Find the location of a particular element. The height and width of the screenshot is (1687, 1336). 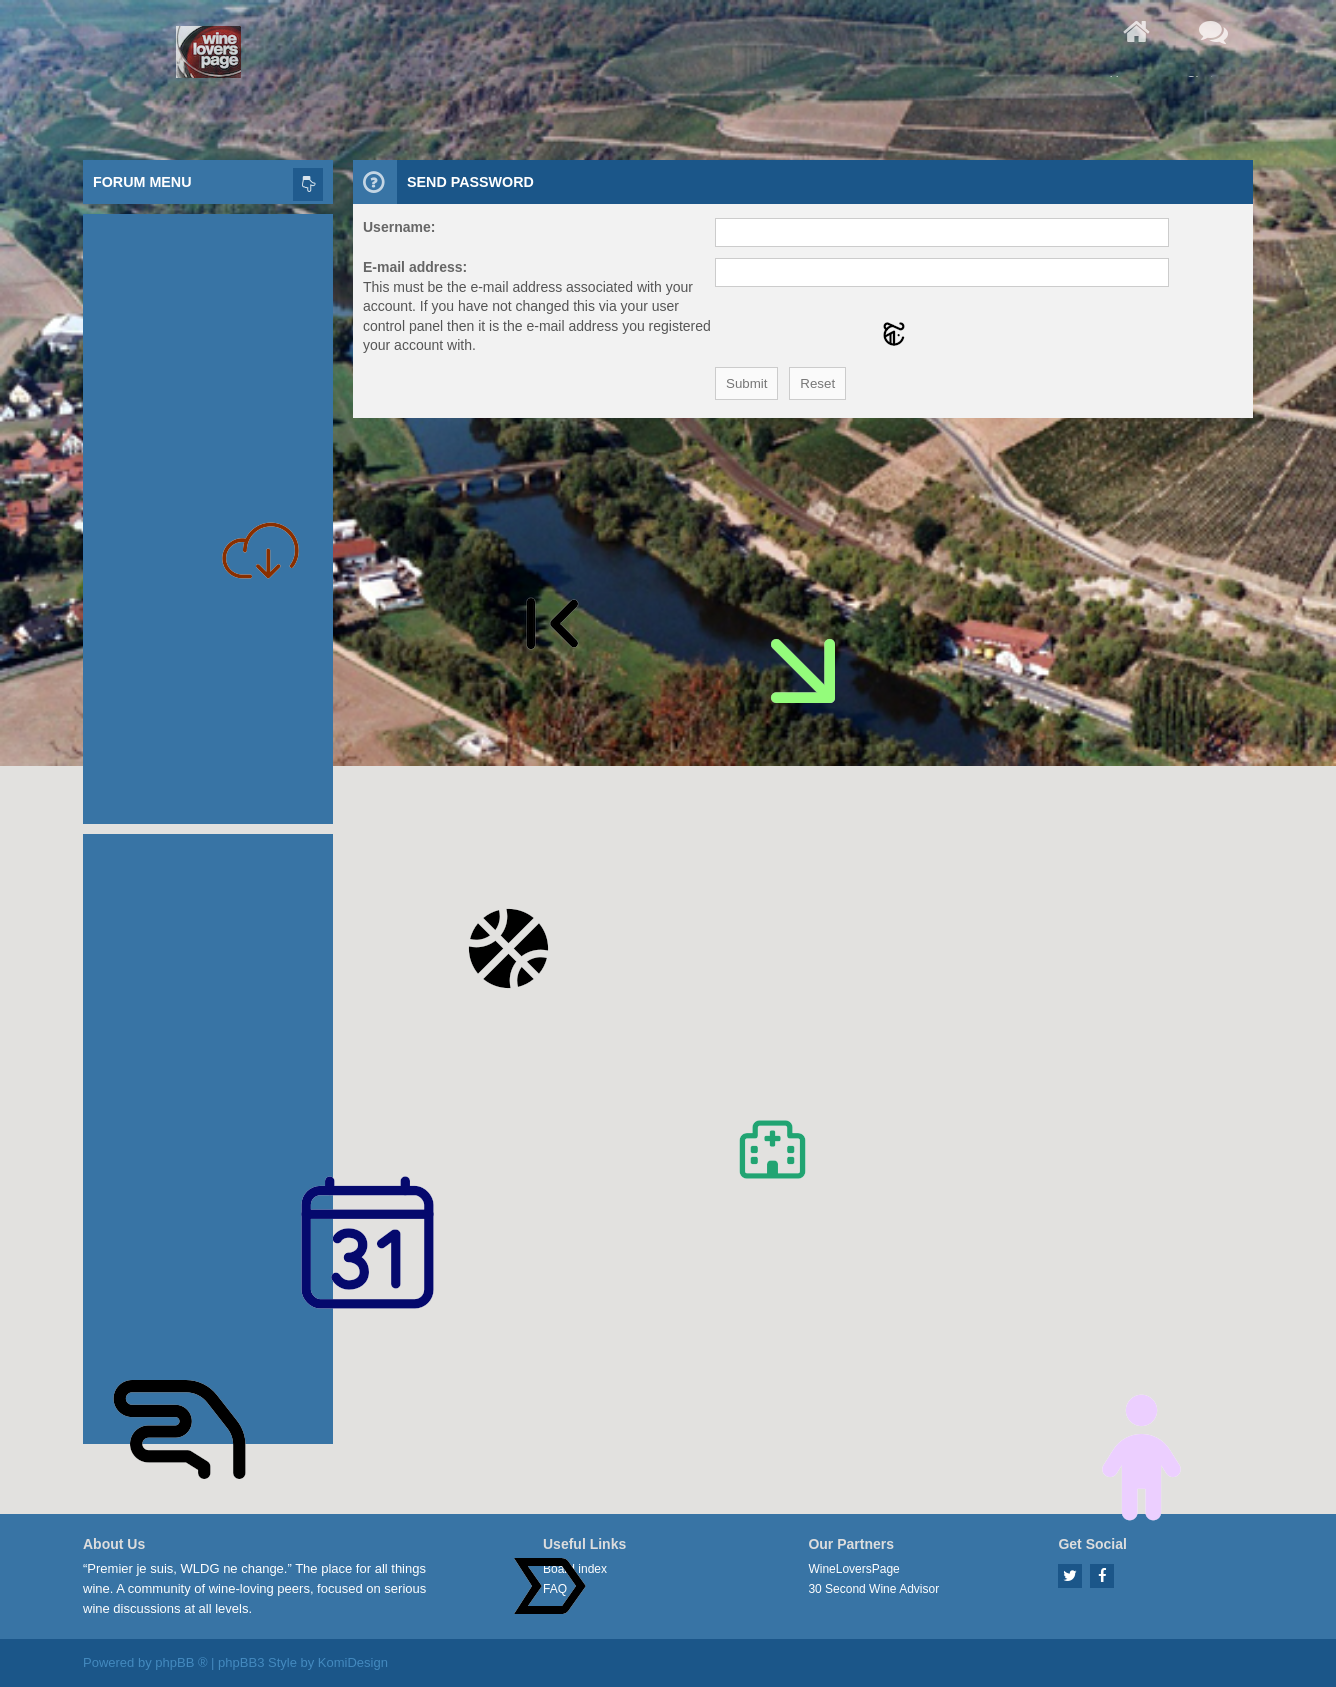

download from cloud storage is located at coordinates (260, 550).